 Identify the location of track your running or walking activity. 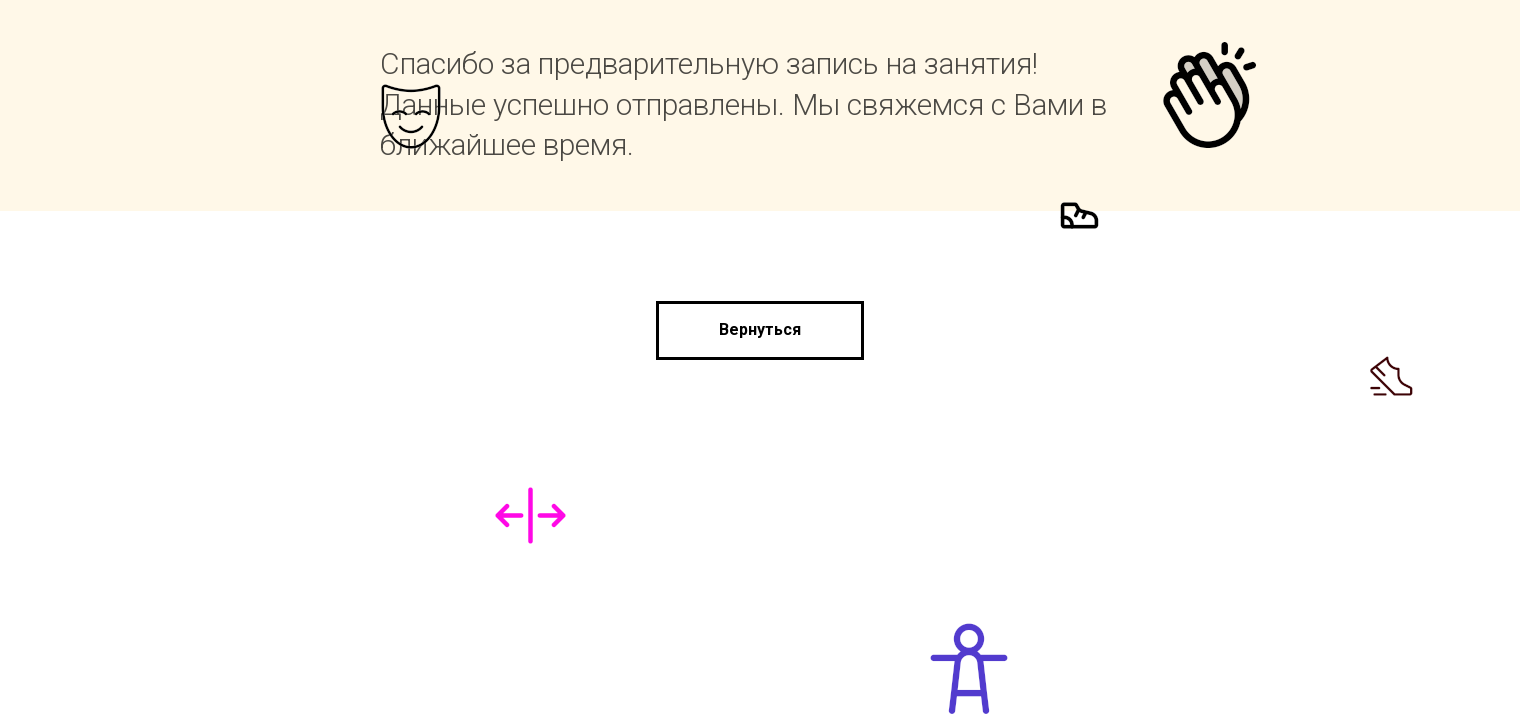
(1390, 378).